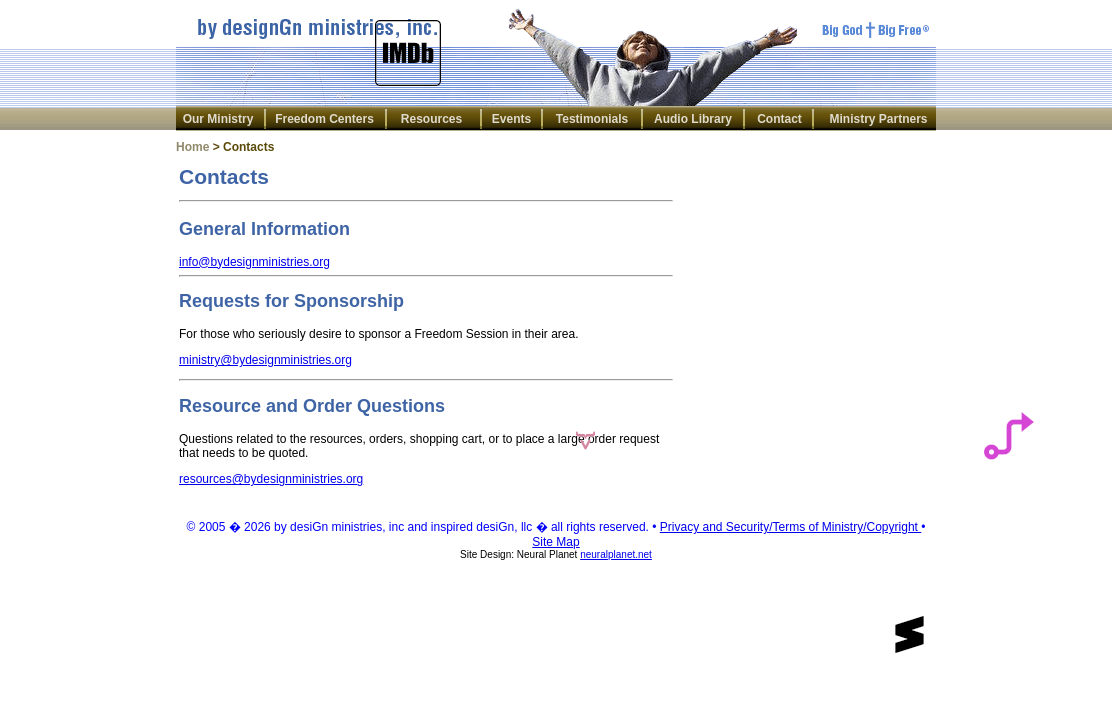  I want to click on open sublime text editor, so click(909, 634).